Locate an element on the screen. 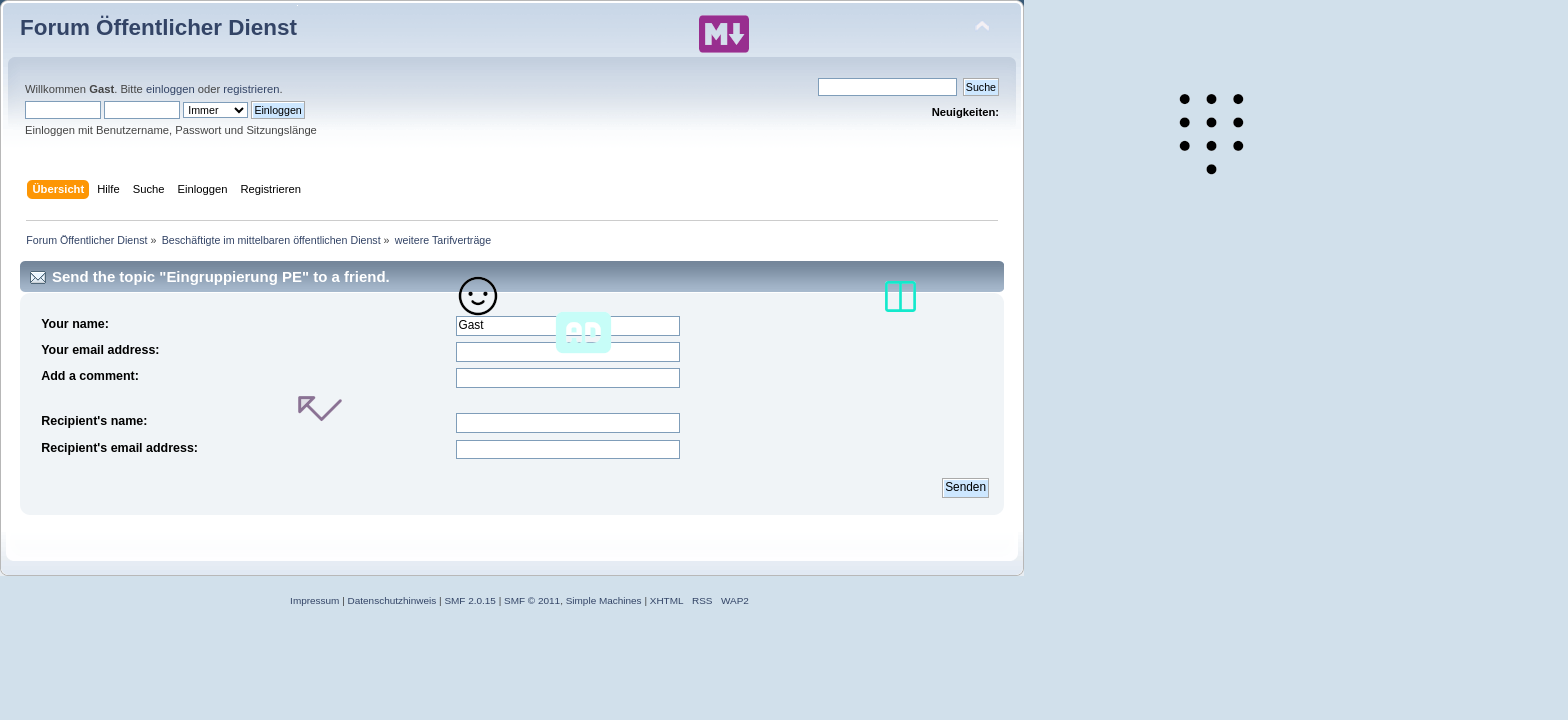 The width and height of the screenshot is (1568, 720). enable audio description for accessibility is located at coordinates (583, 332).